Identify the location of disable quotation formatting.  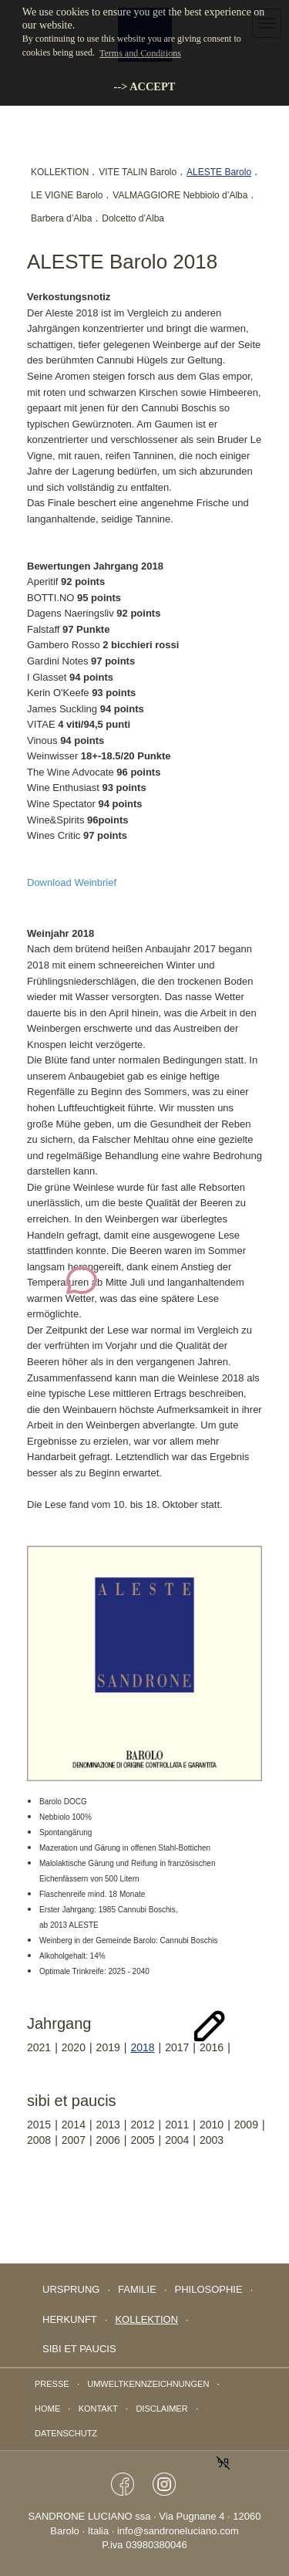
(223, 2463).